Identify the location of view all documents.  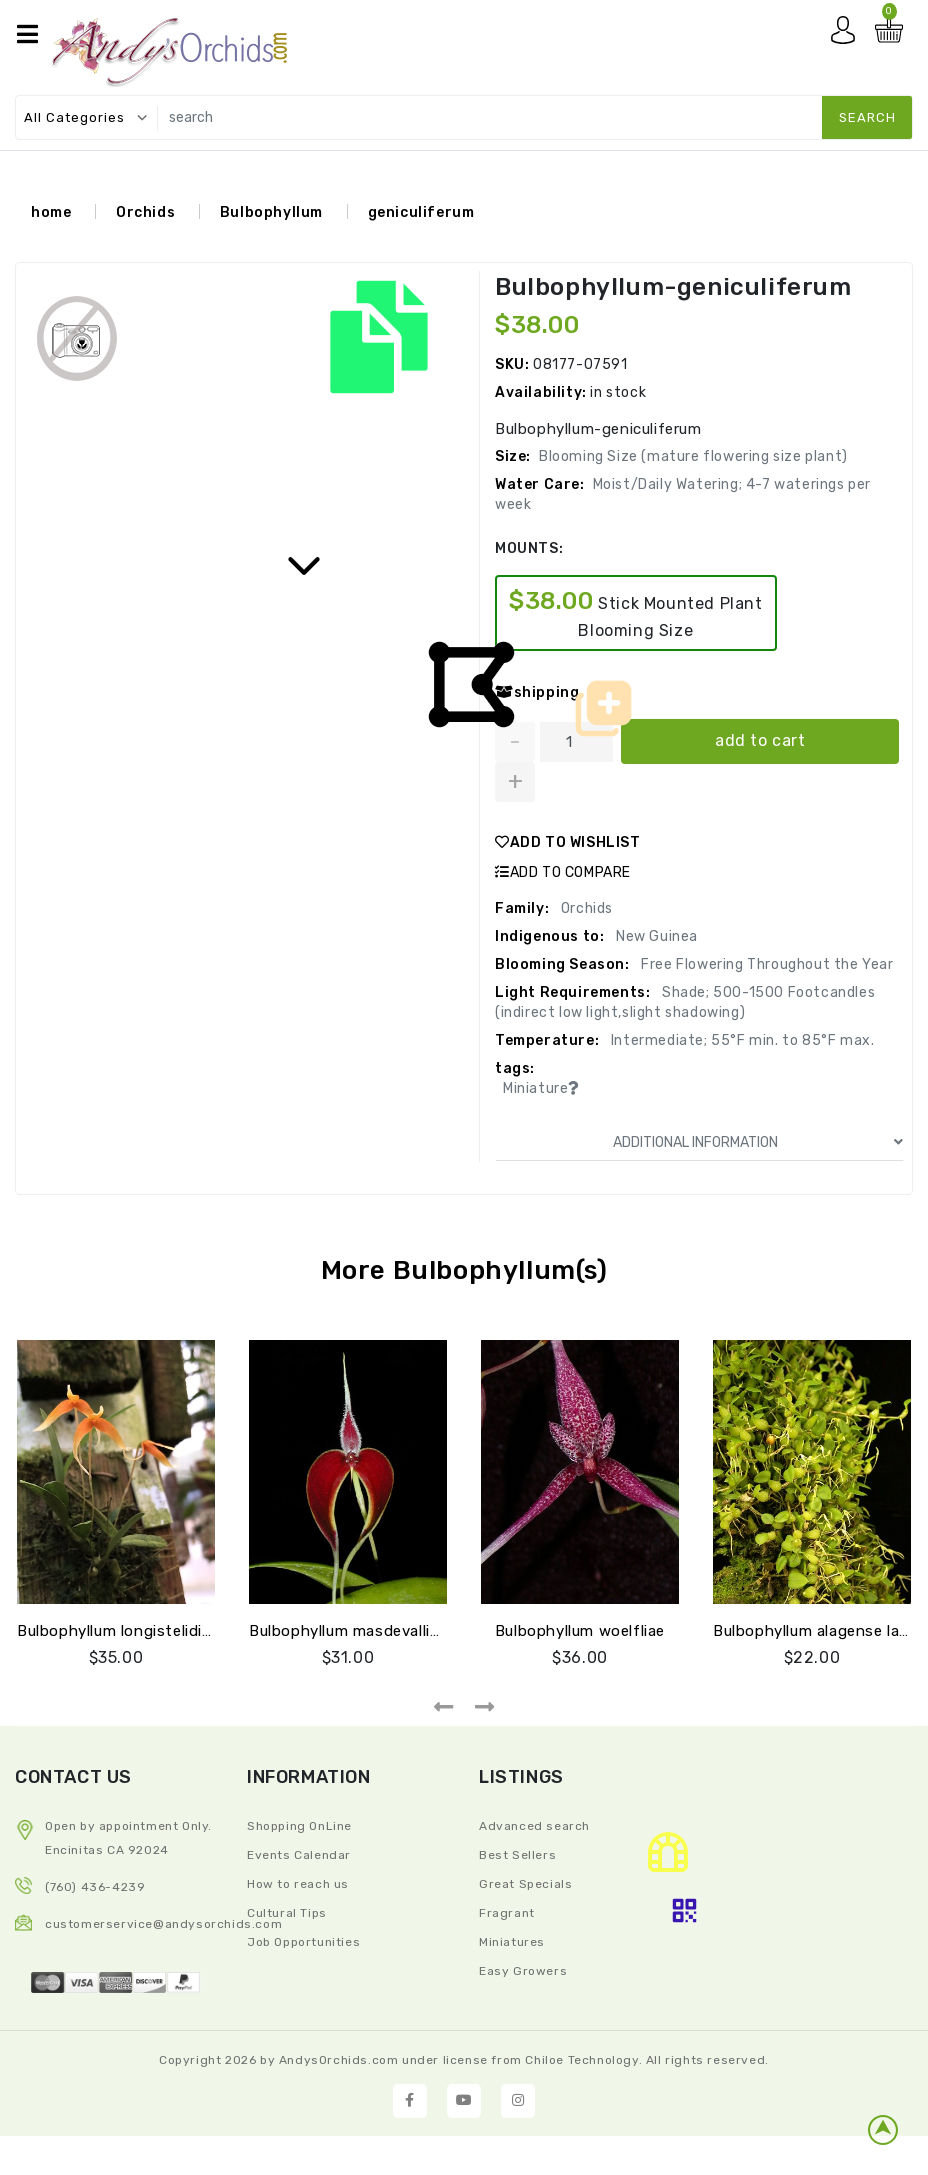
(379, 337).